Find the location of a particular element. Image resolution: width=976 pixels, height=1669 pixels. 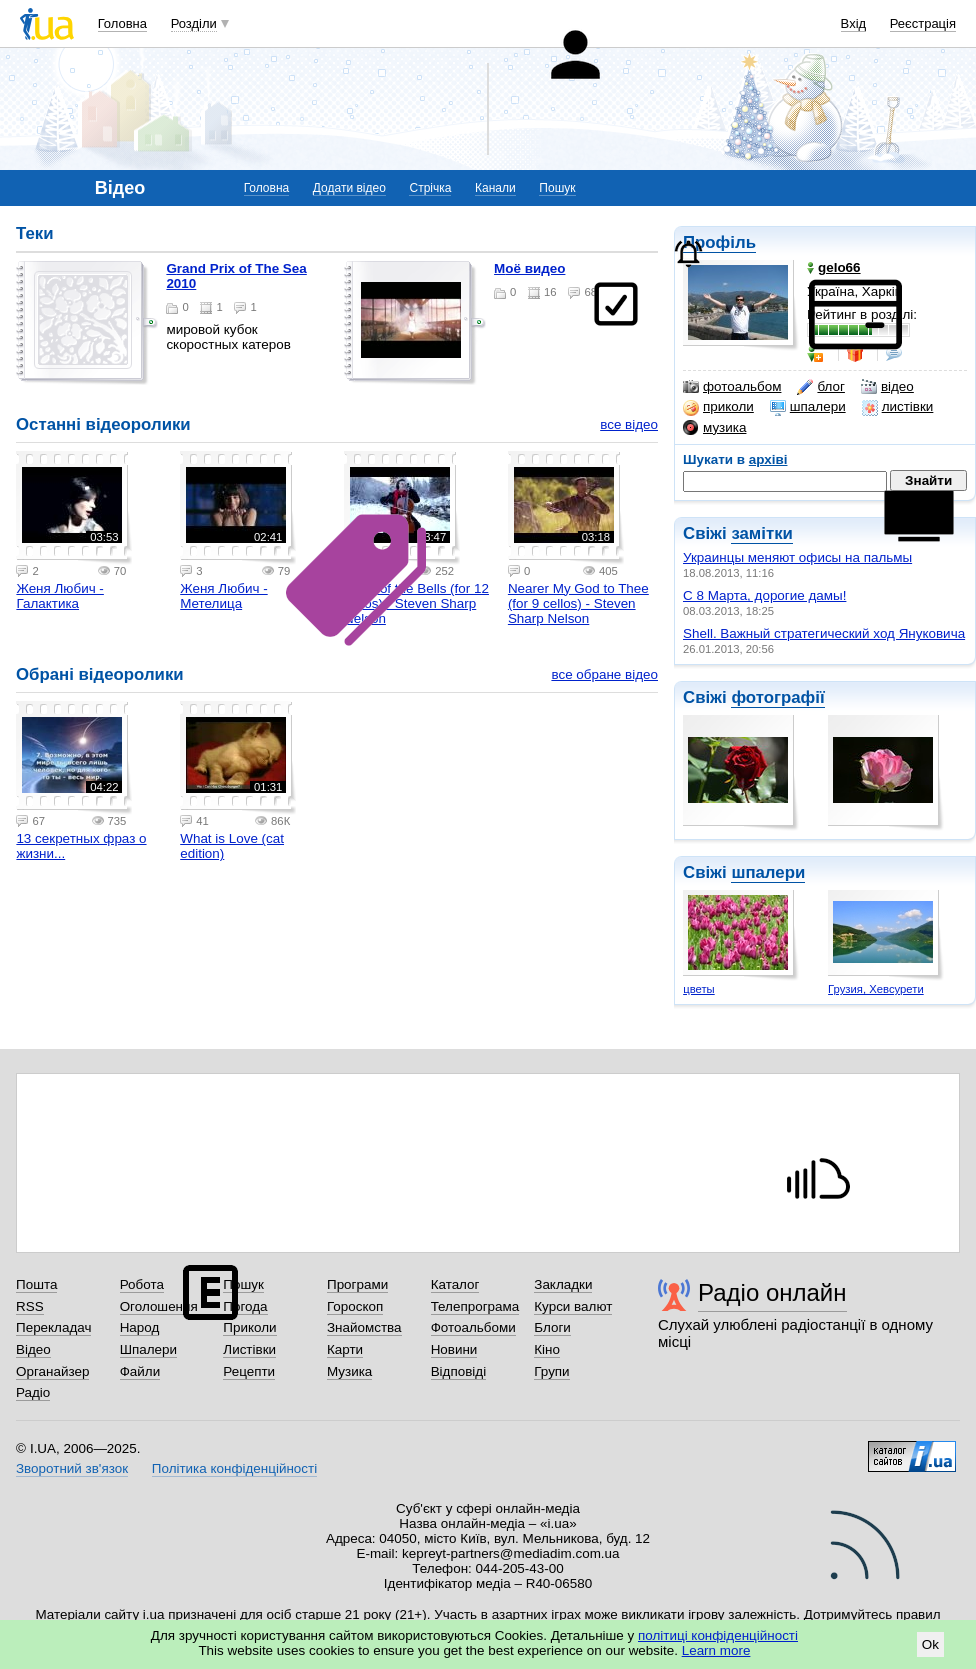

indicates explicit content warning is located at coordinates (210, 1292).